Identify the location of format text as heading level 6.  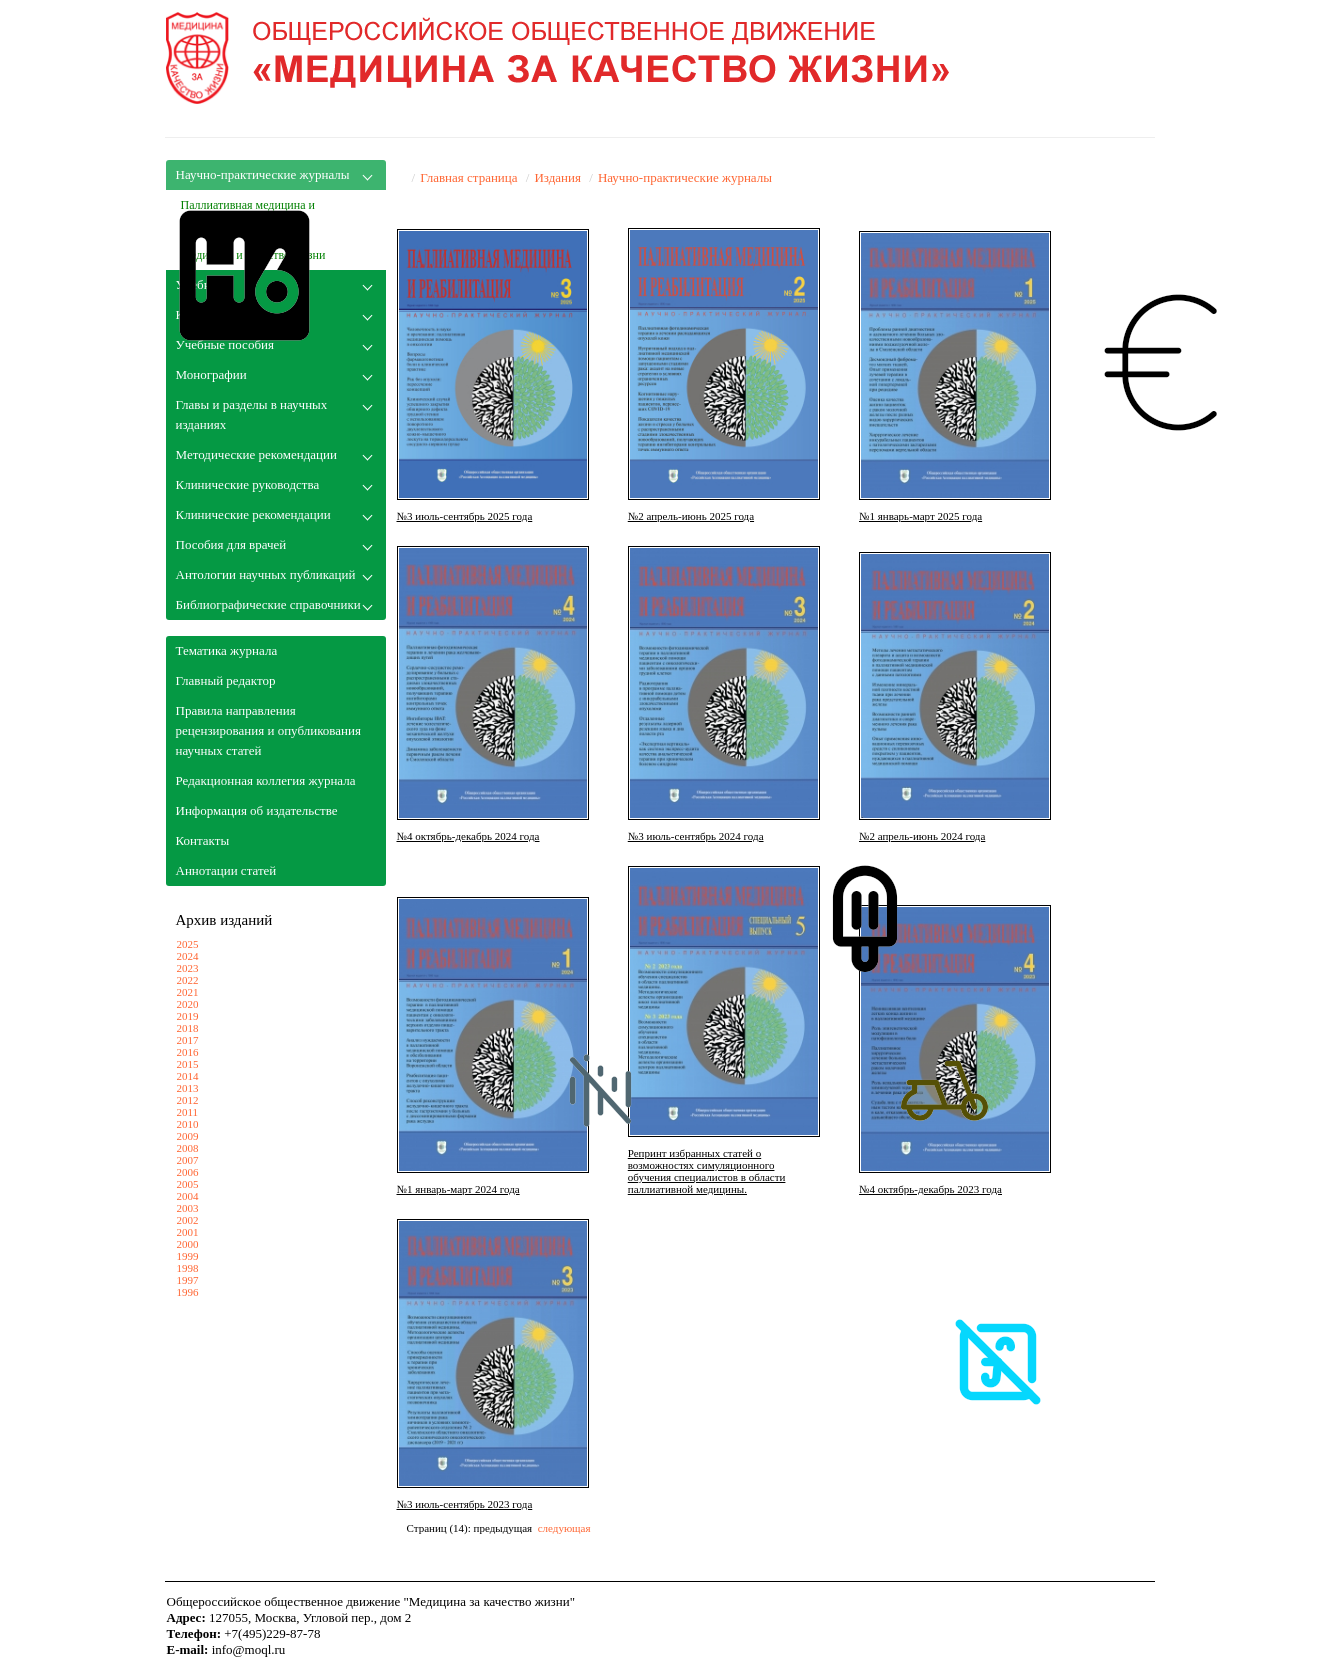
(244, 275).